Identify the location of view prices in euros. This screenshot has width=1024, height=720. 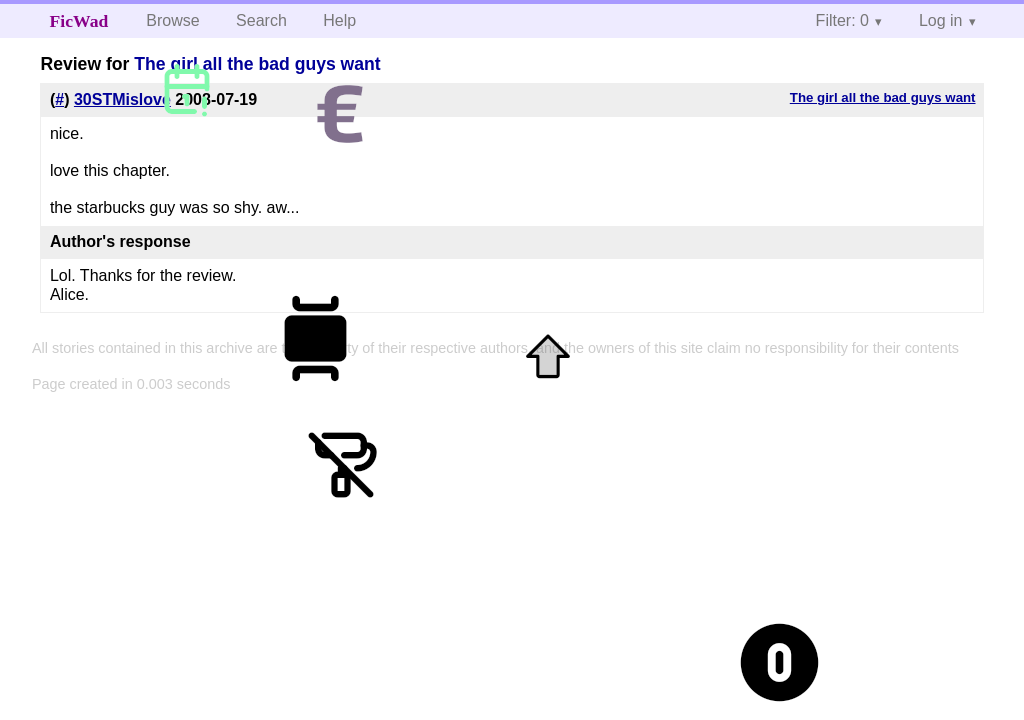
(340, 114).